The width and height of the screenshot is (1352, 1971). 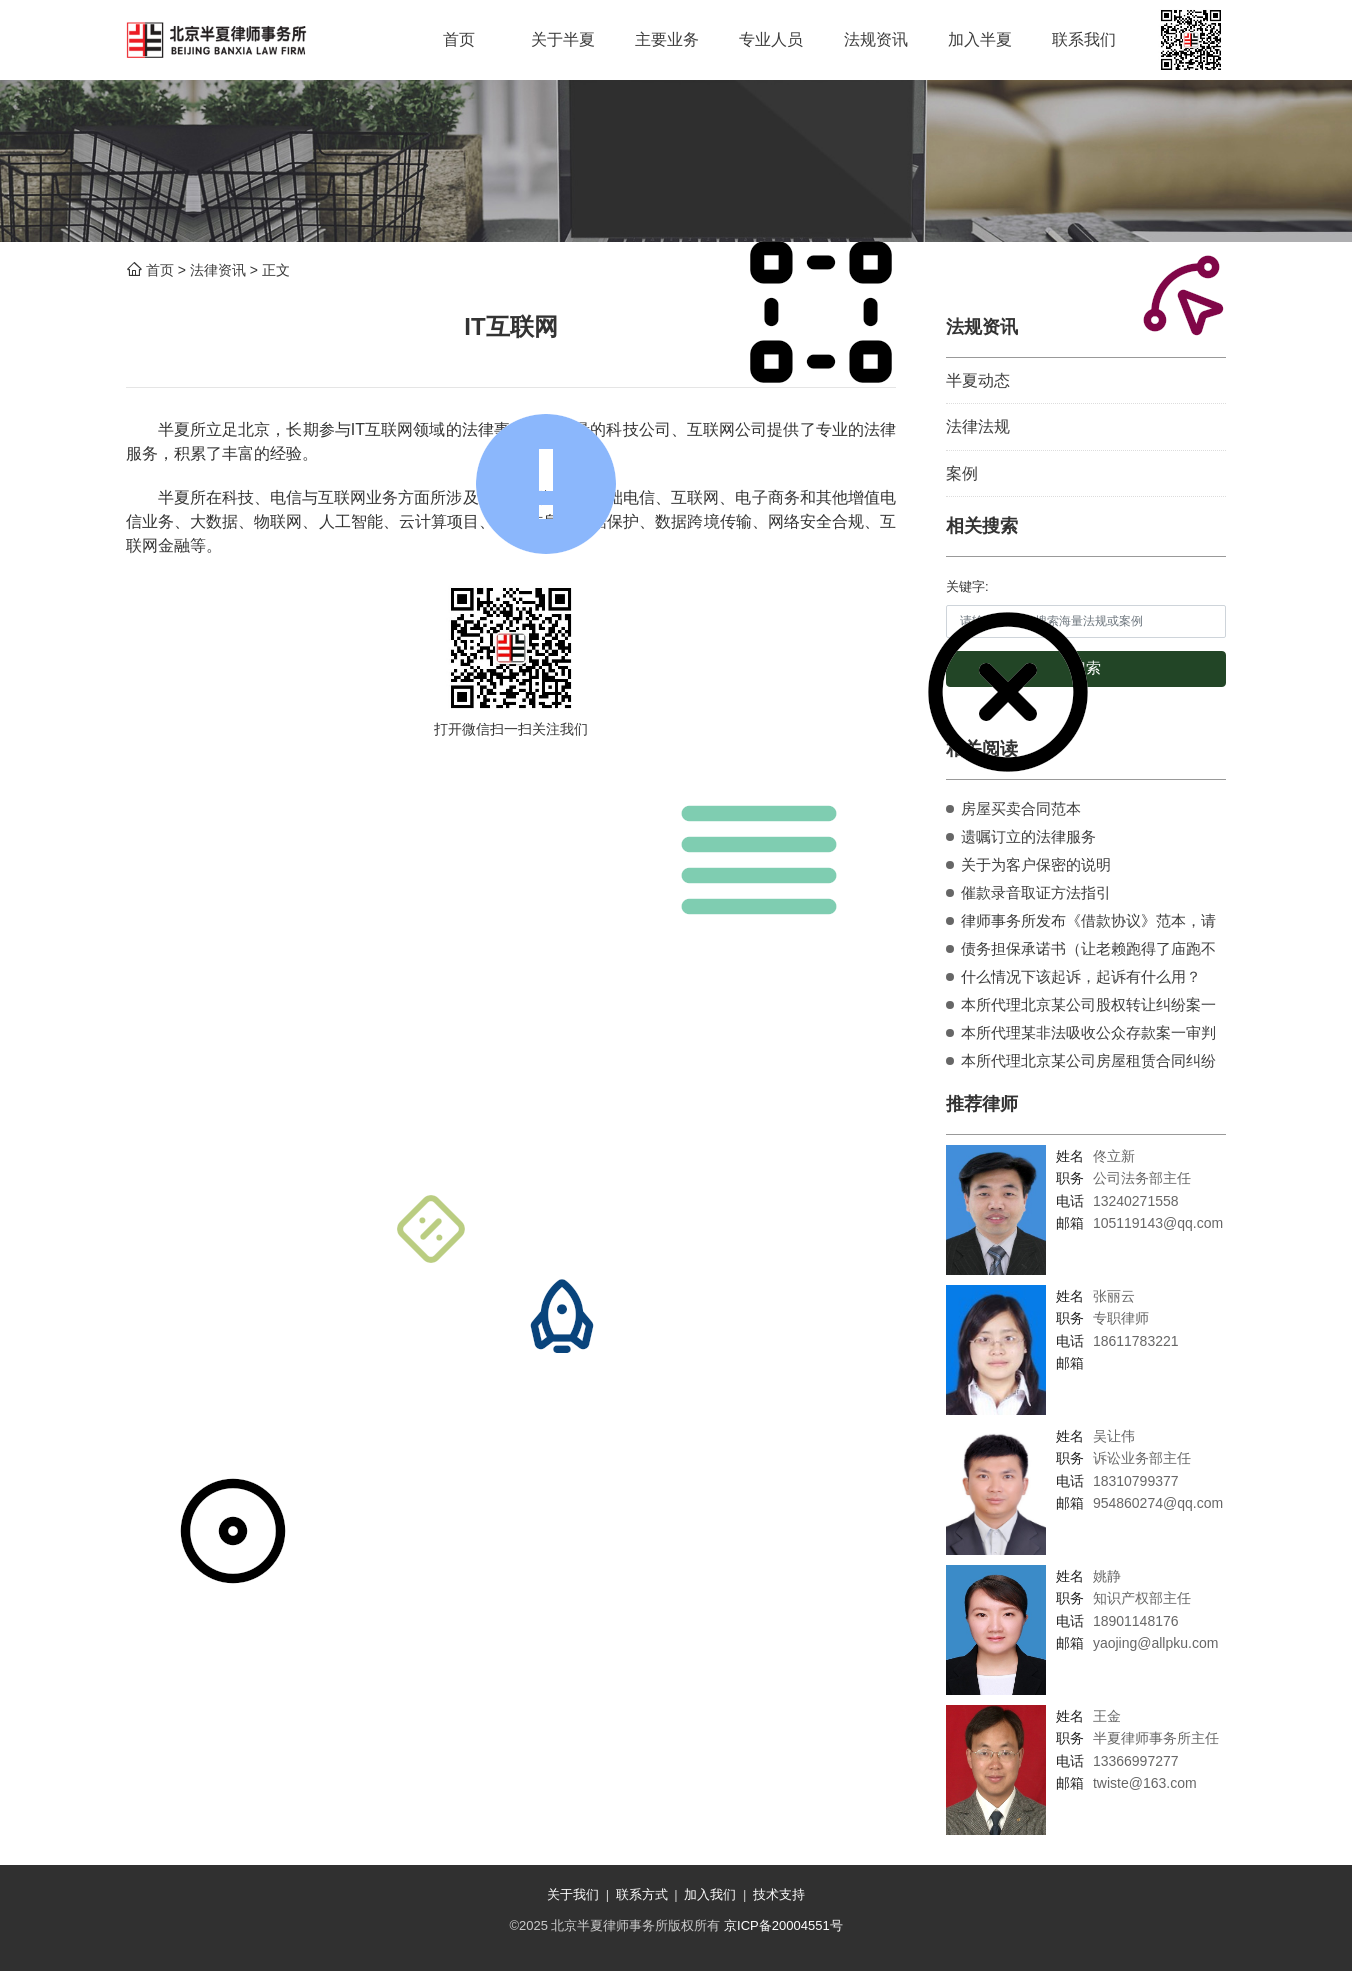 I want to click on view discount or promotional offer, so click(x=431, y=1229).